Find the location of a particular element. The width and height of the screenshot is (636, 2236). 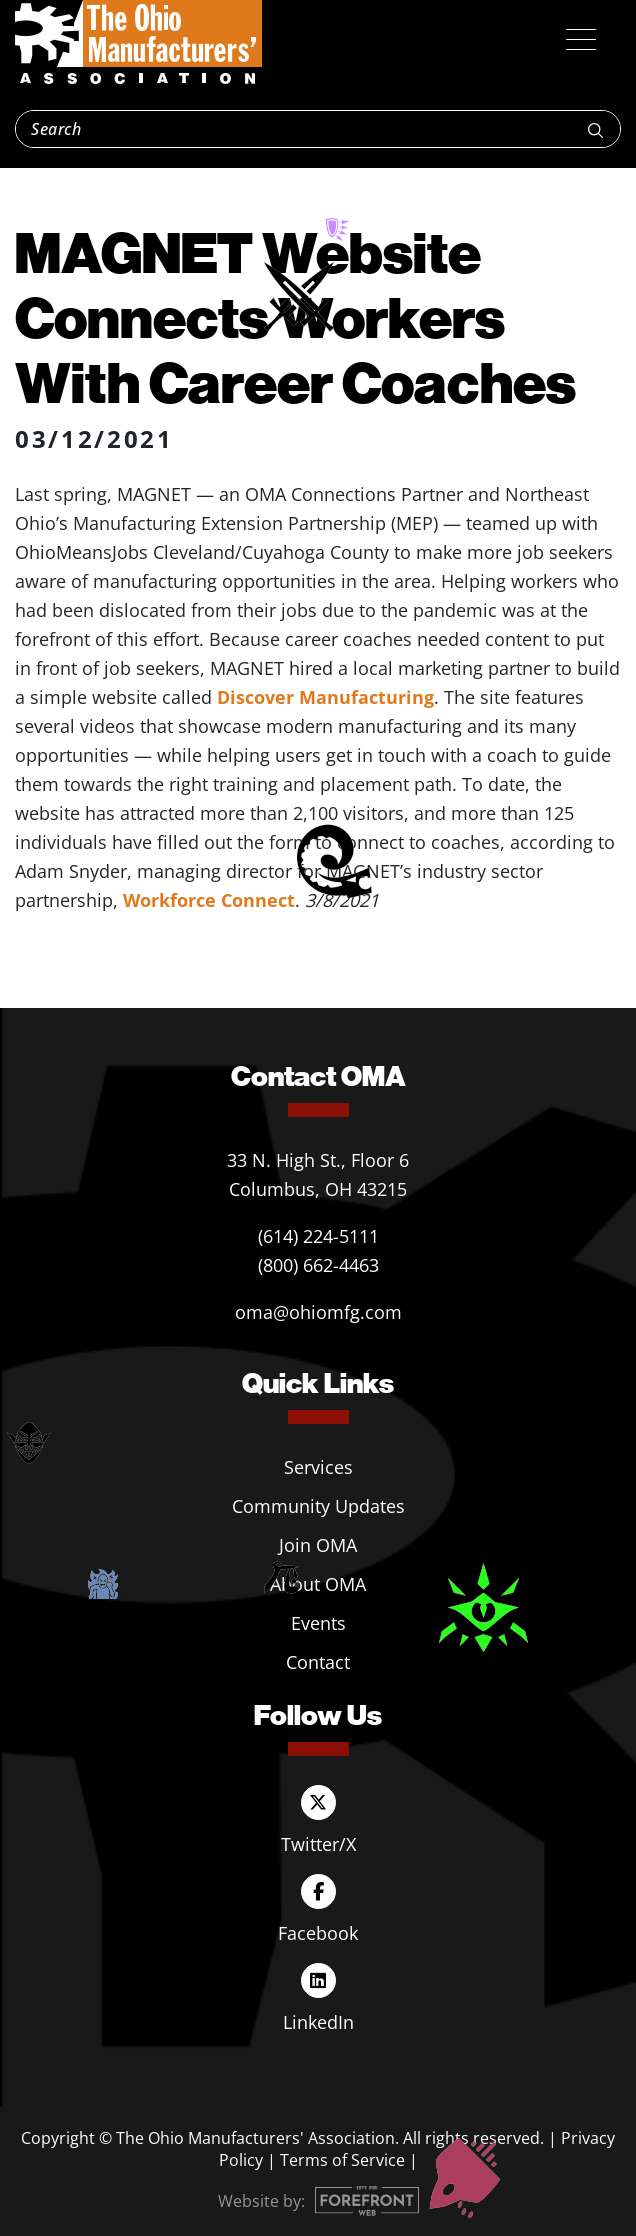

indicates a new baby announcement or birth notification is located at coordinates (282, 1576).